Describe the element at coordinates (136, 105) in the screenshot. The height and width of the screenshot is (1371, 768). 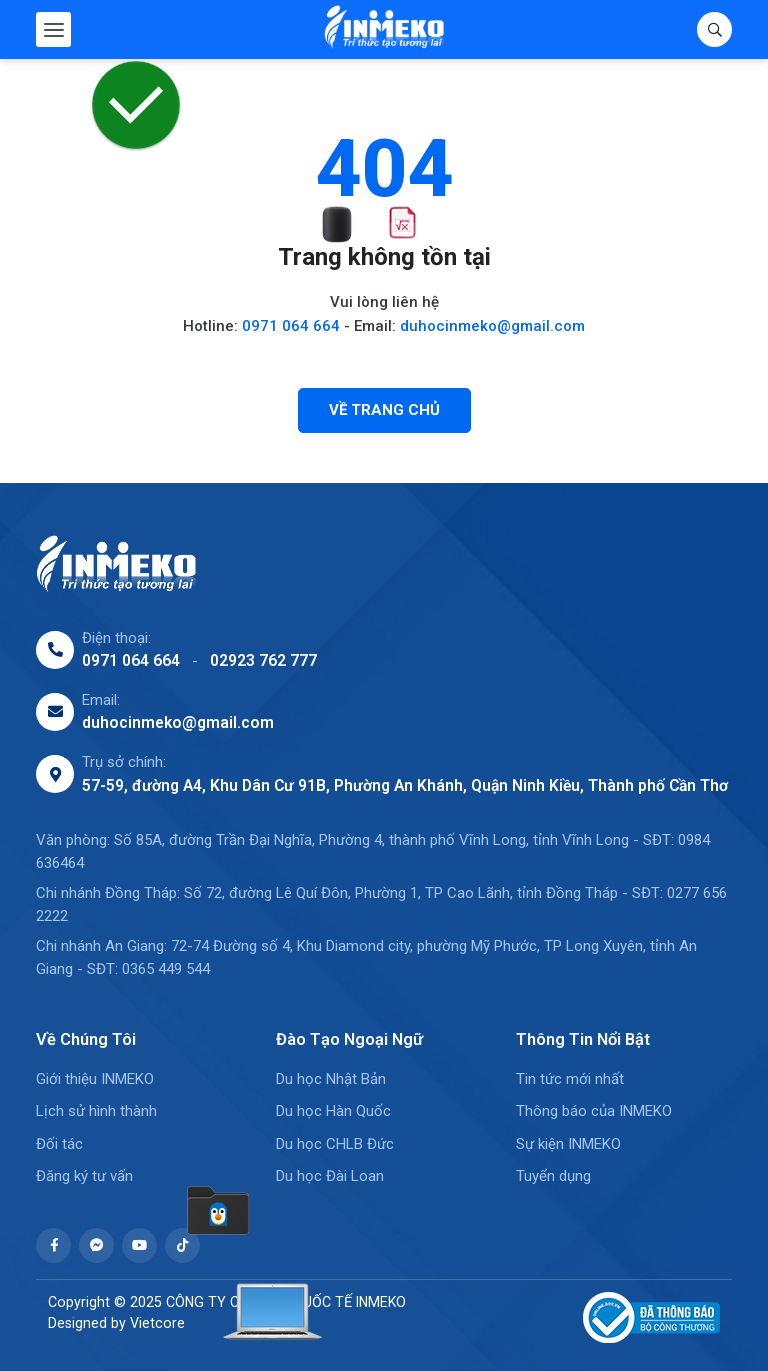
I see `indicates file has been successfully synced` at that location.